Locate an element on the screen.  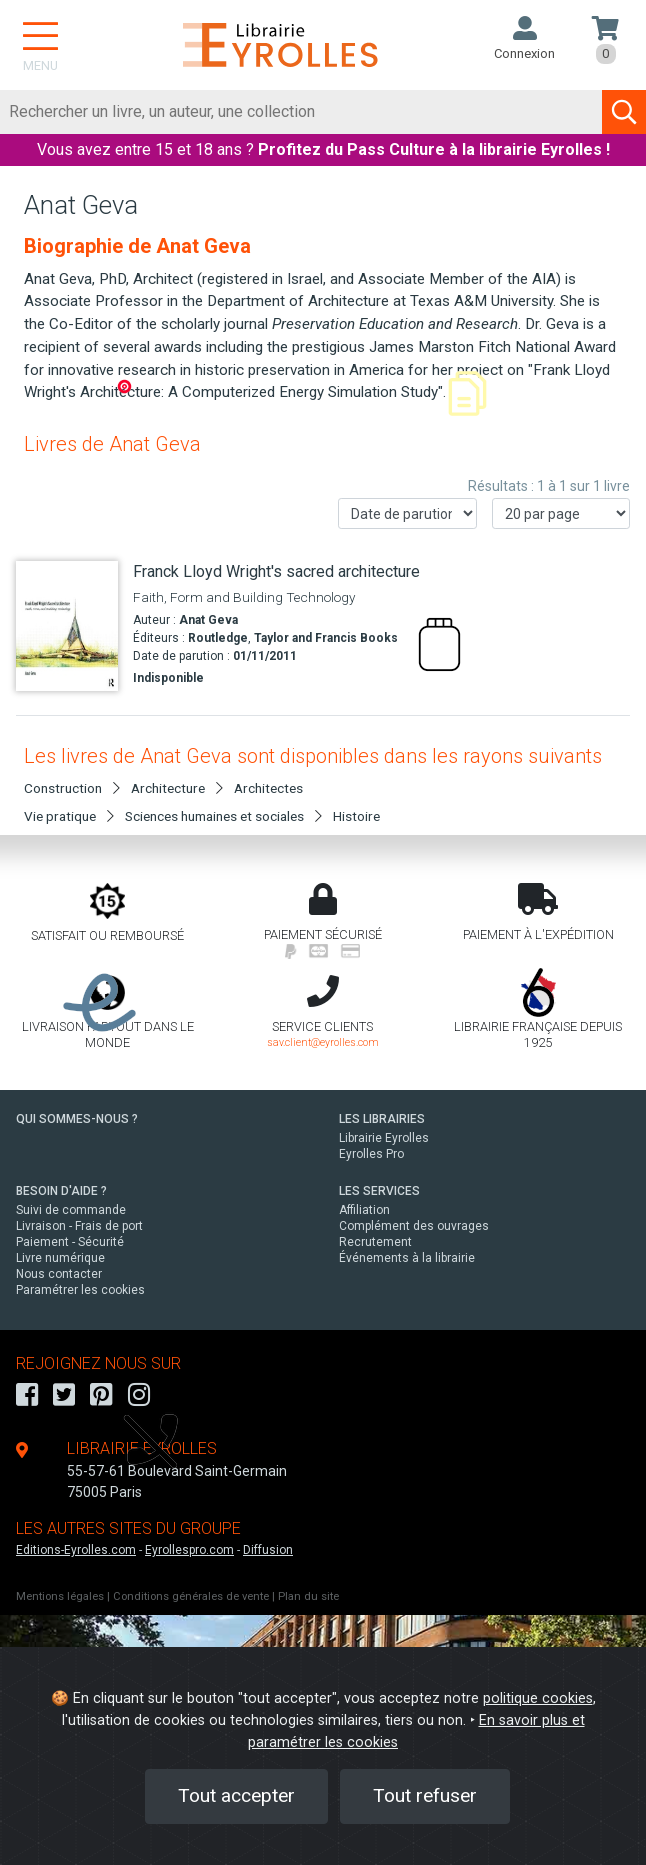
ember.js framework logo is located at coordinates (99, 1002).